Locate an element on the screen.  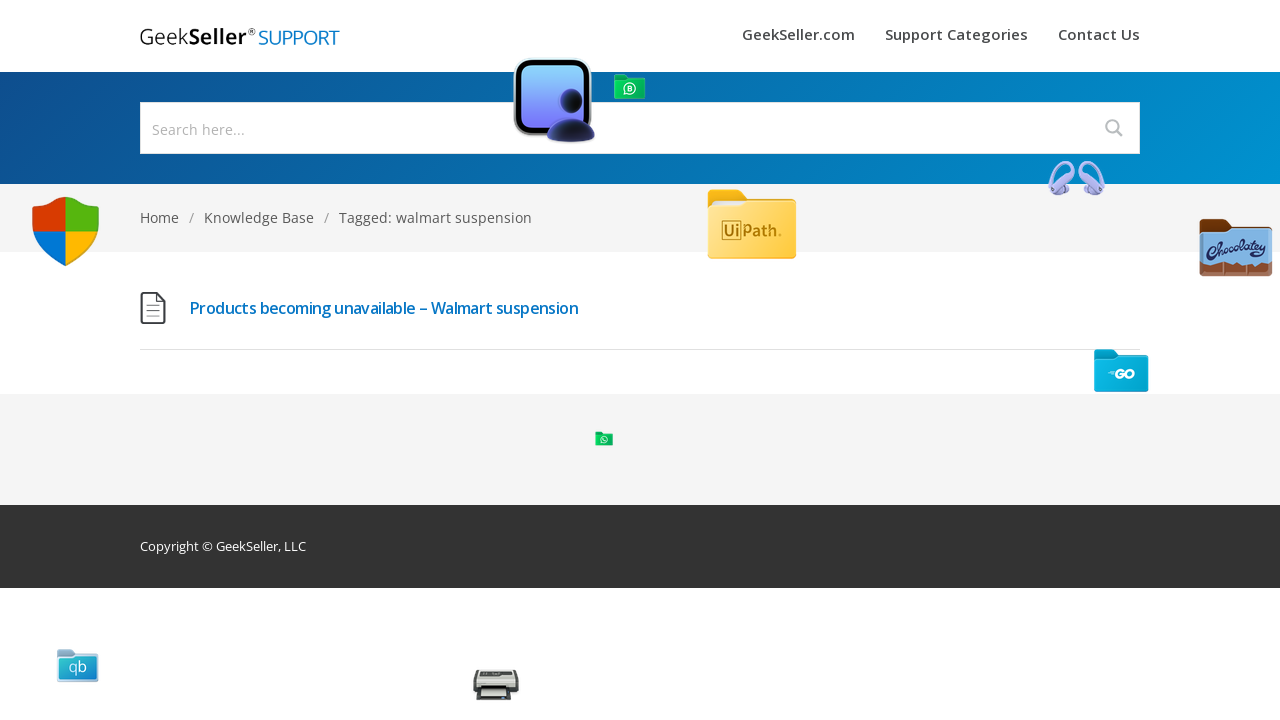
indicates Windows Firewall protection is active is located at coordinates (65, 231).